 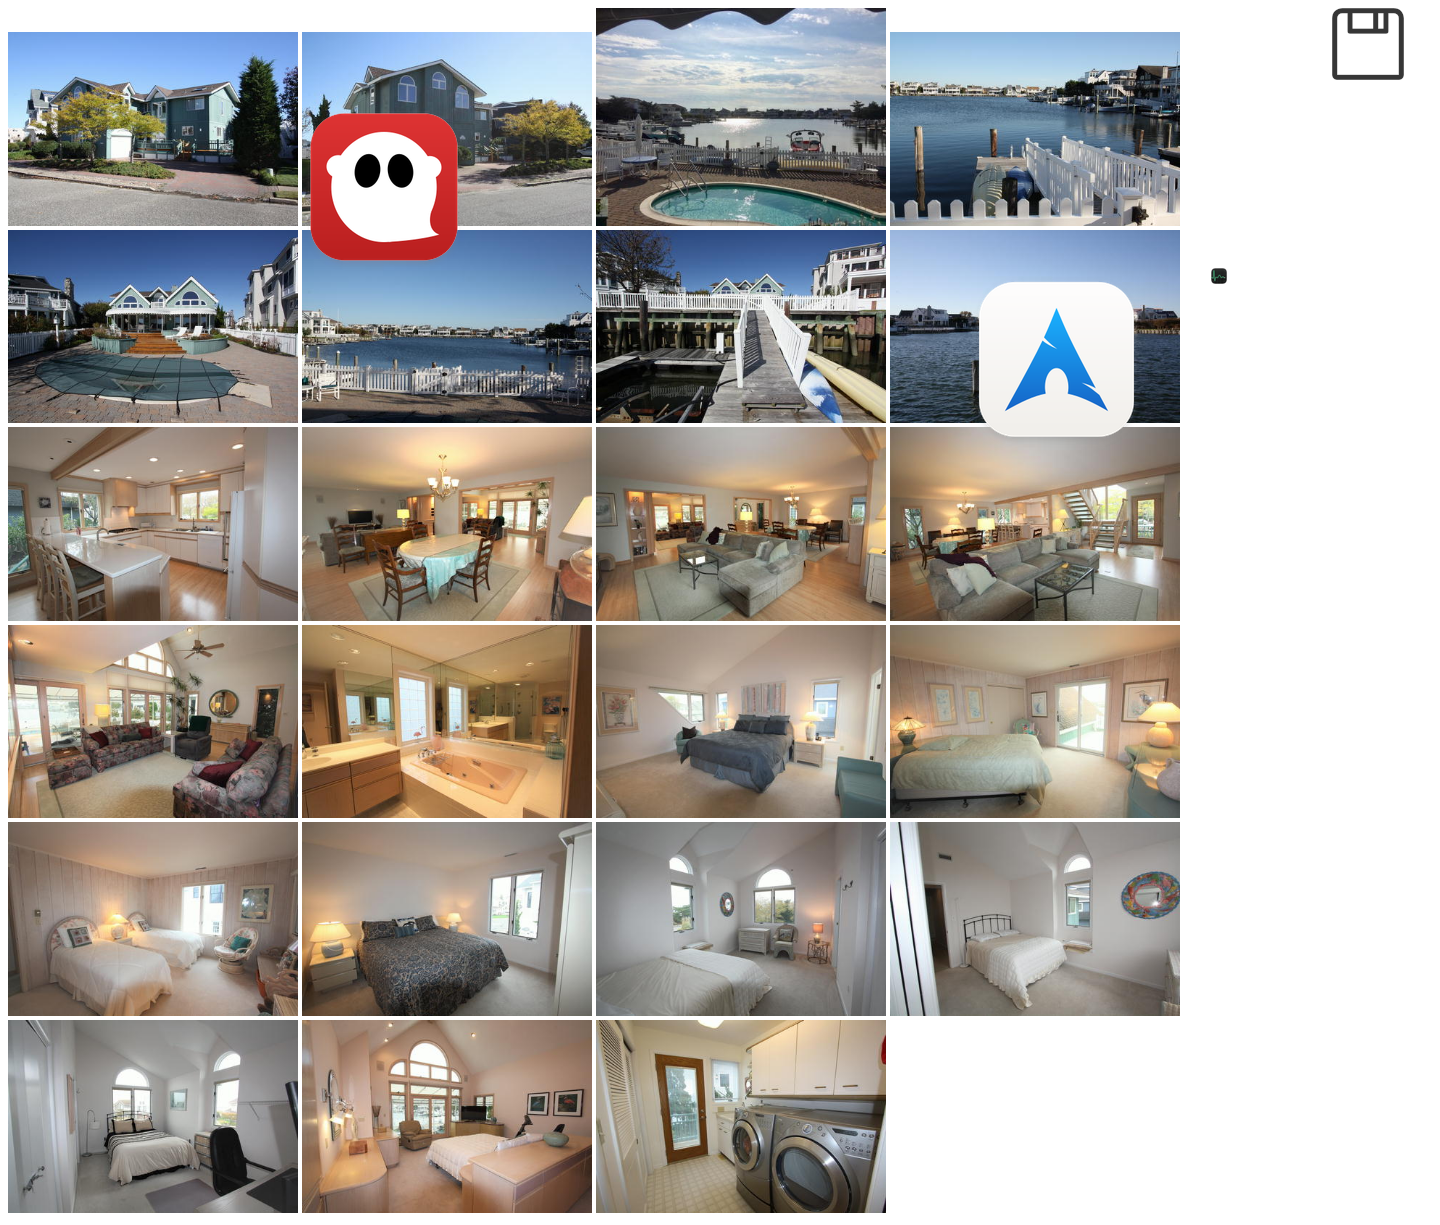 I want to click on save file to disk, so click(x=1368, y=44).